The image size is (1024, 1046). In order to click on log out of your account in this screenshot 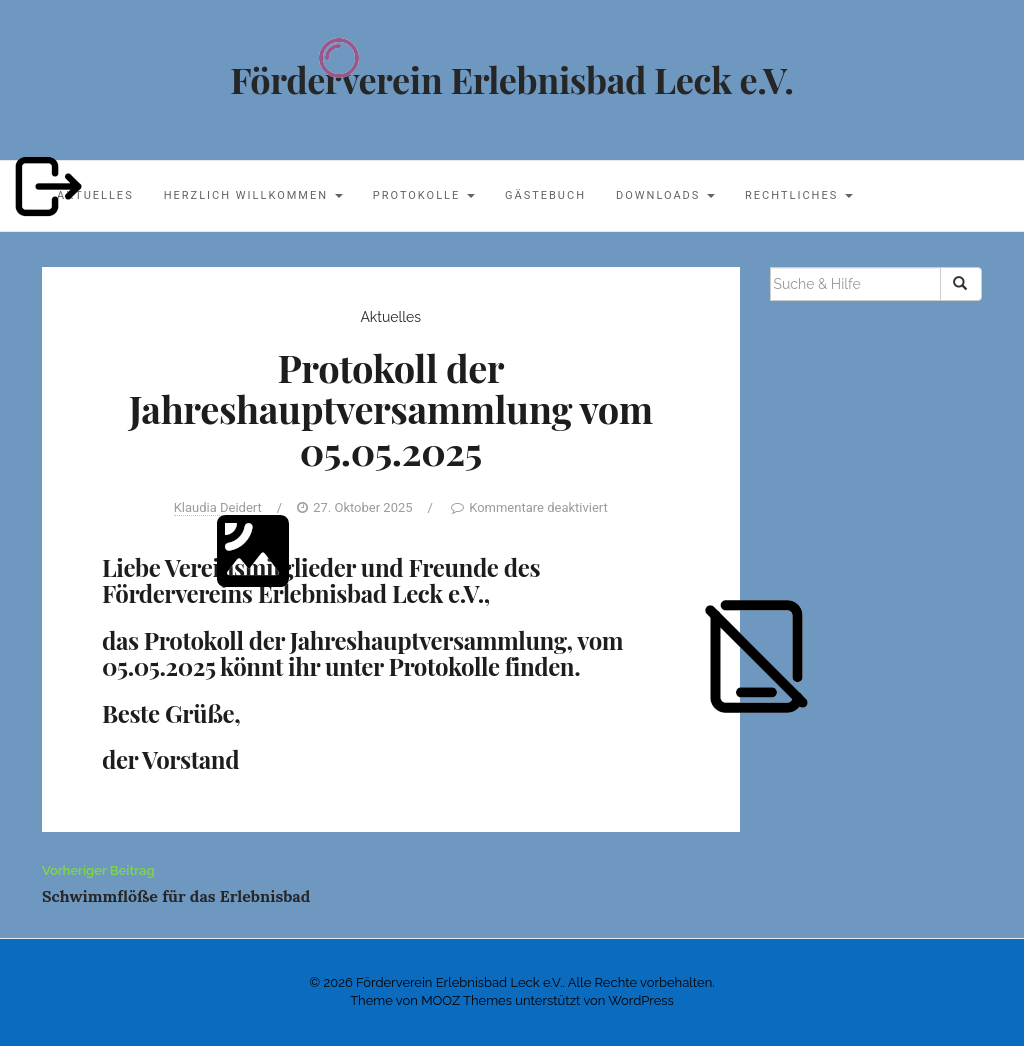, I will do `click(48, 186)`.